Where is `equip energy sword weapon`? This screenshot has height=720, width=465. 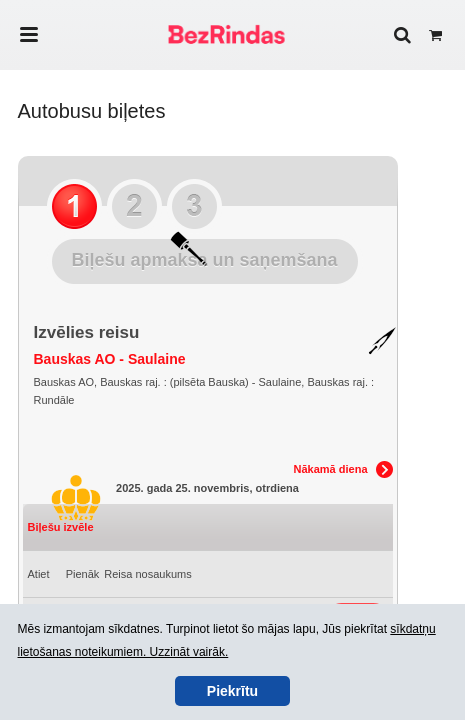 equip energy sword weapon is located at coordinates (382, 340).